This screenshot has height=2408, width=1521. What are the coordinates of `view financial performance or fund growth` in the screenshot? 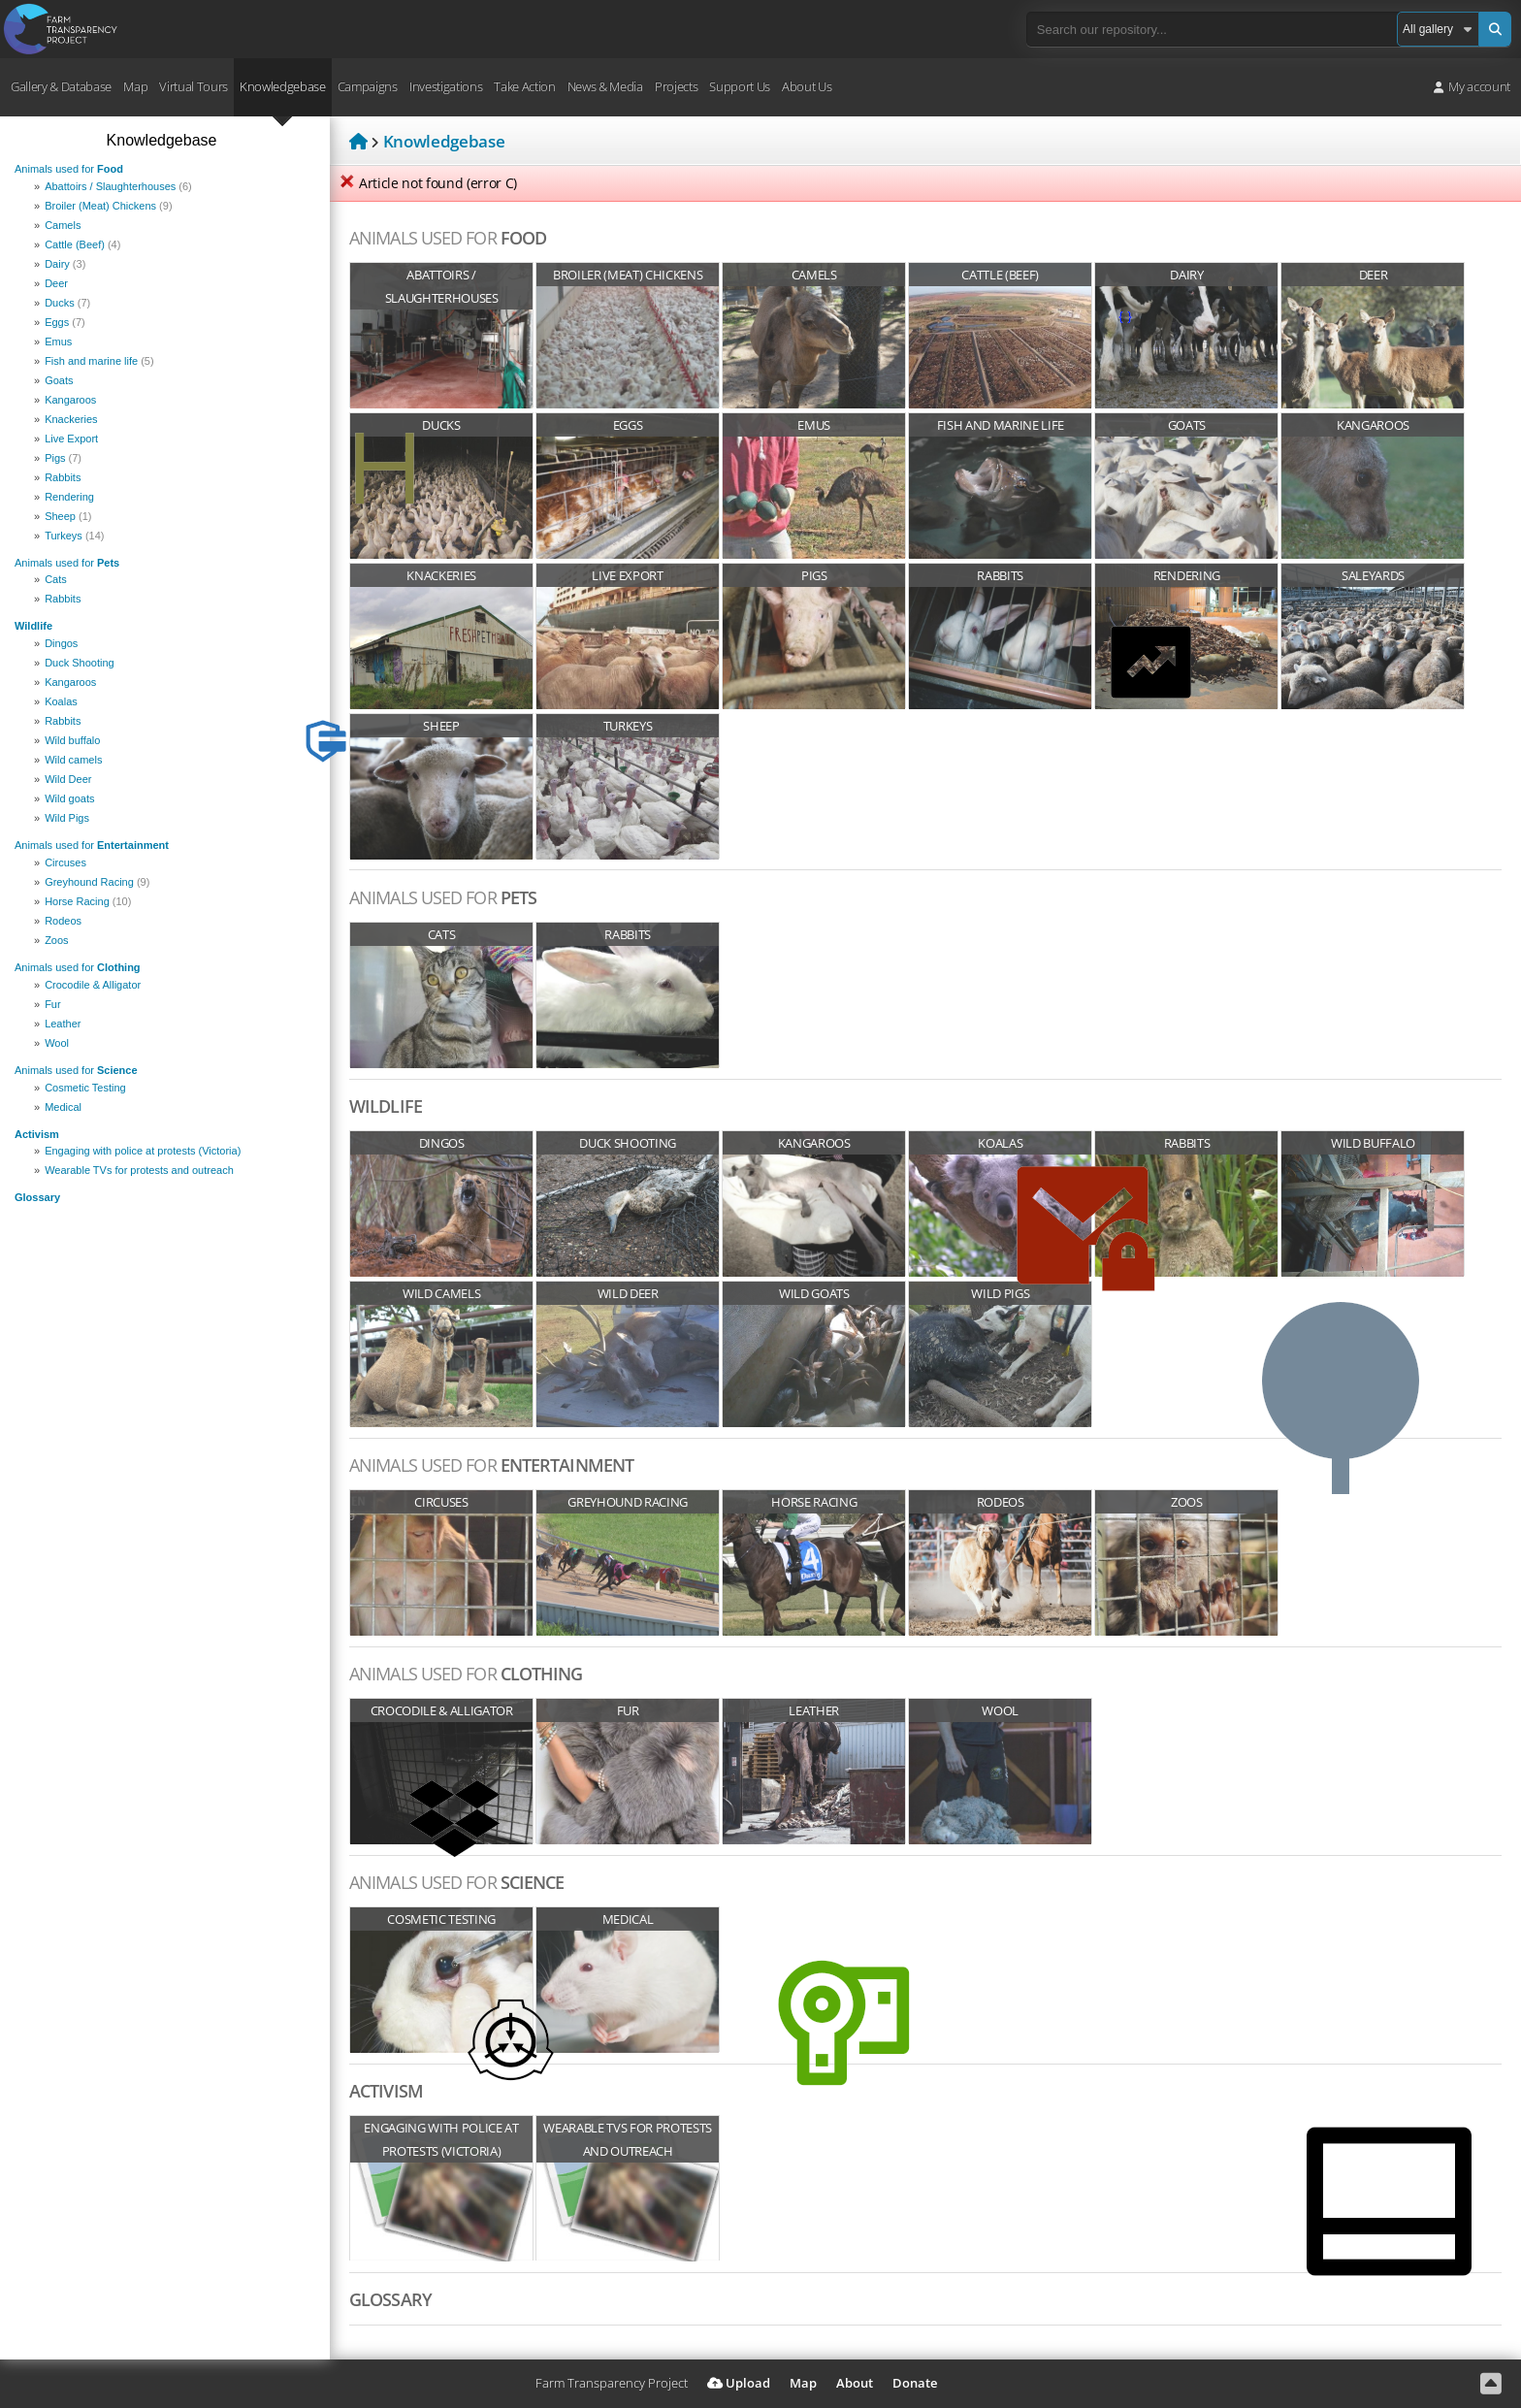 It's located at (1150, 662).